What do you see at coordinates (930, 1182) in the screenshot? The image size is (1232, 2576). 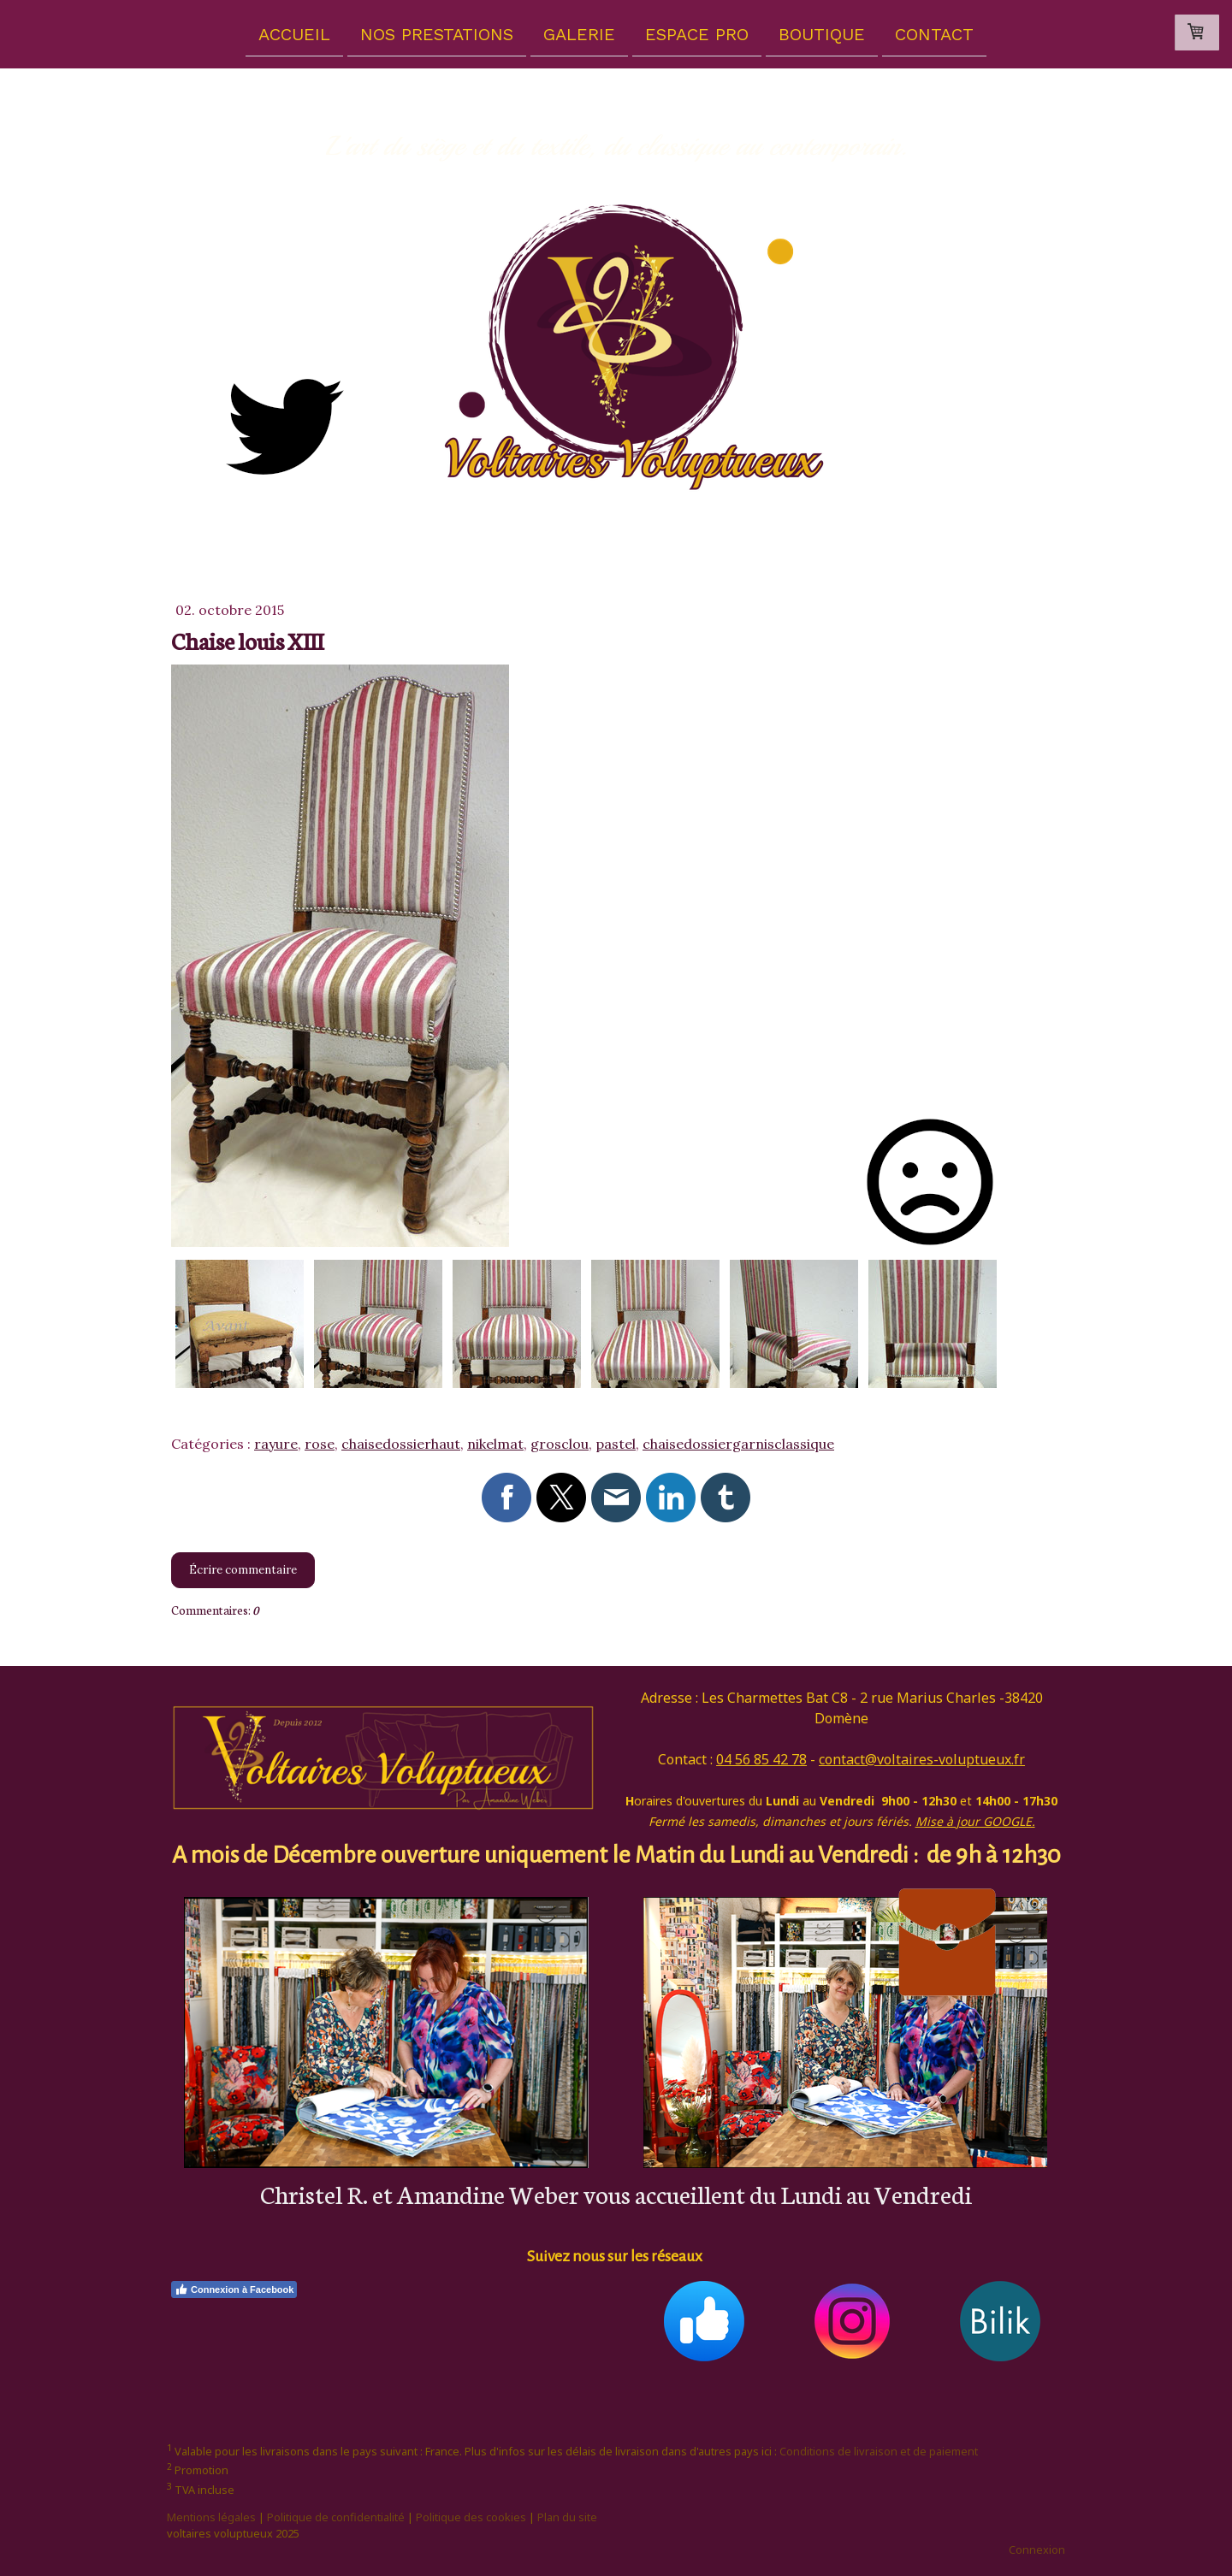 I see `indicates negative feedback or dissatisfaction` at bounding box center [930, 1182].